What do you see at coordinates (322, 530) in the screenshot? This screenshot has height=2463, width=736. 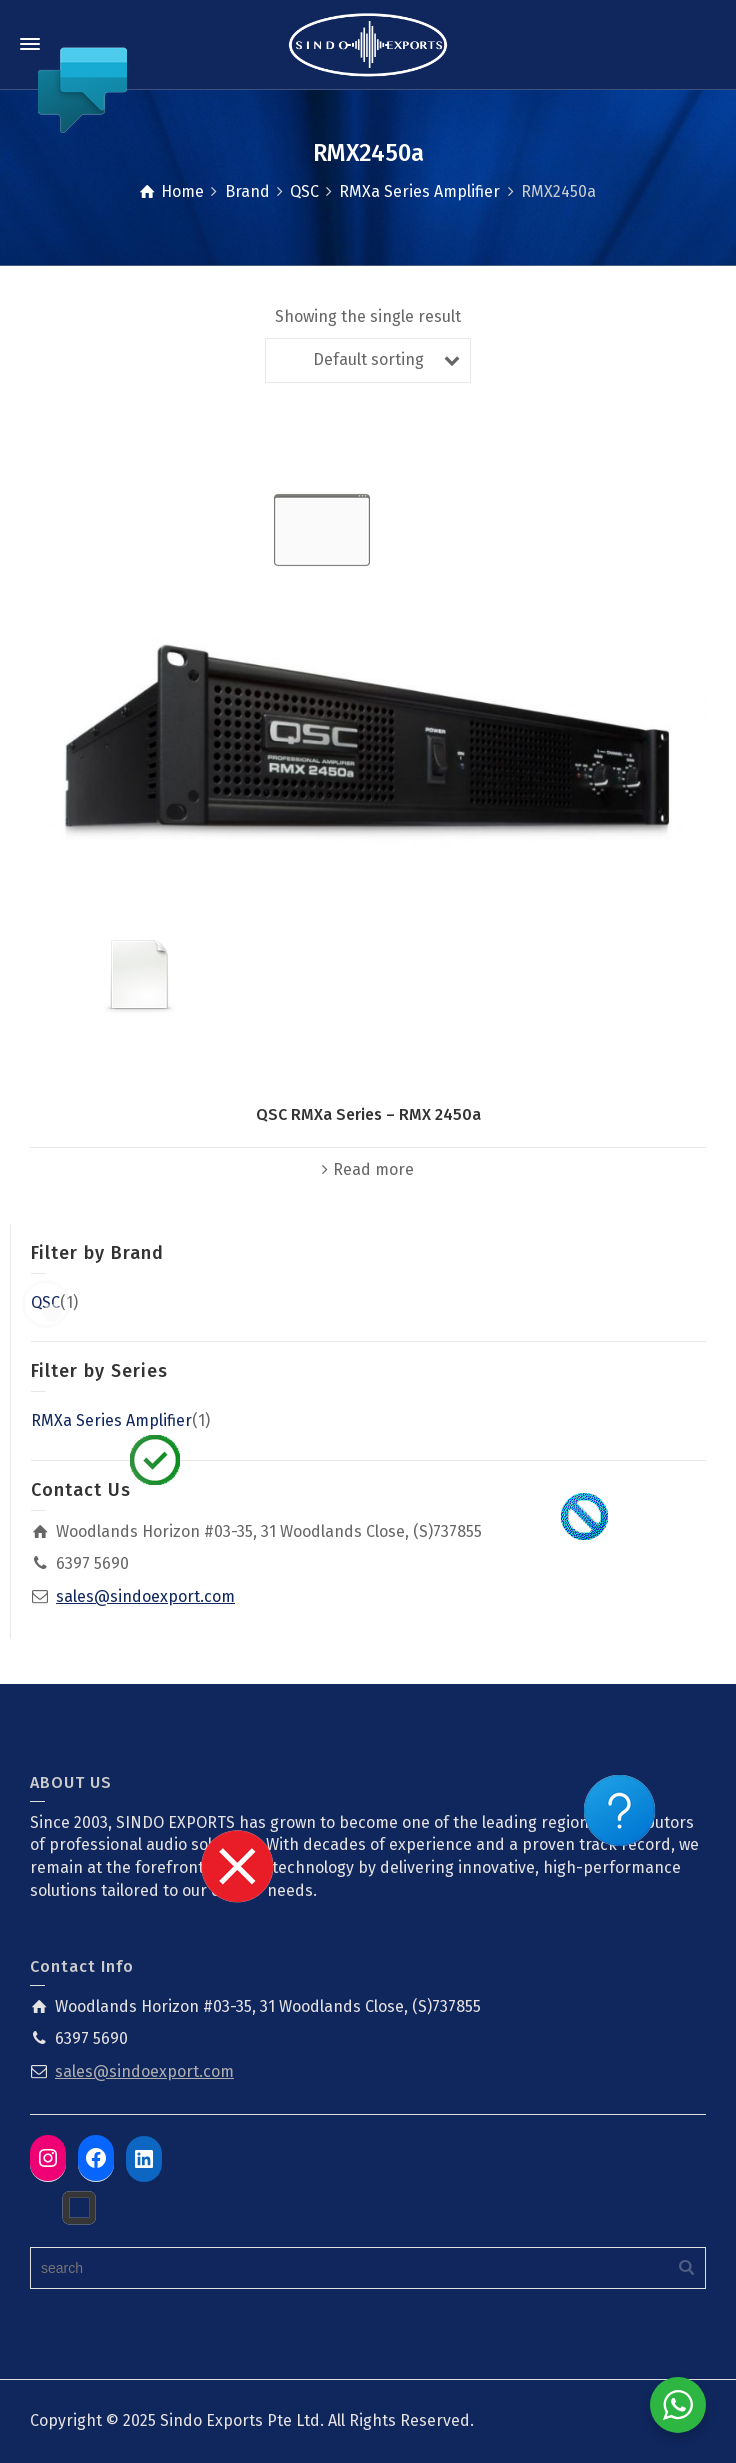 I see `open a new window` at bounding box center [322, 530].